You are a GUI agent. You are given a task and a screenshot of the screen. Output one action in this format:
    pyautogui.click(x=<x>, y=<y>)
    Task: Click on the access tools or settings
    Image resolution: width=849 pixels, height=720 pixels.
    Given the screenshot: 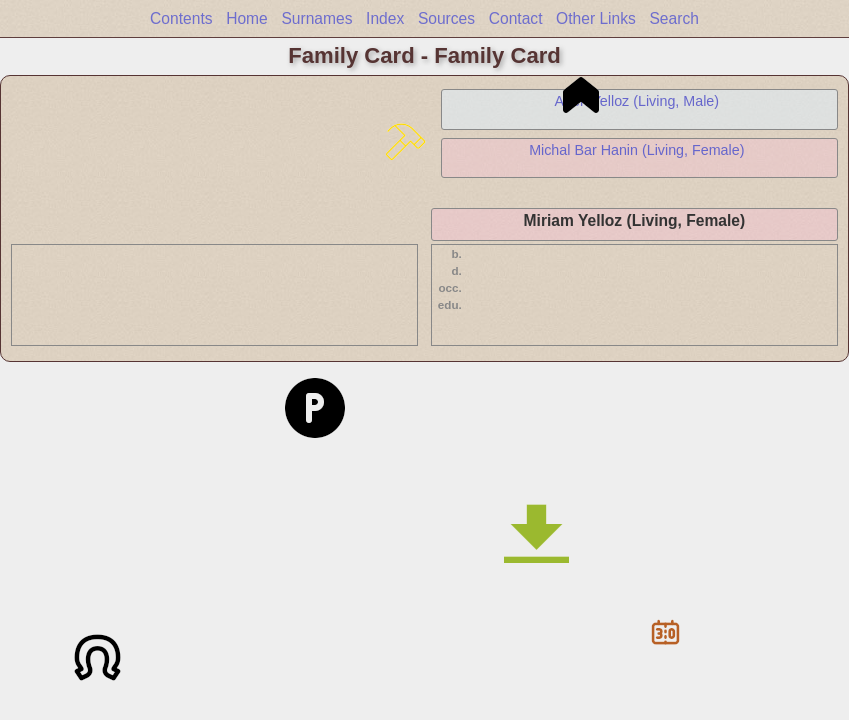 What is the action you would take?
    pyautogui.click(x=403, y=142)
    